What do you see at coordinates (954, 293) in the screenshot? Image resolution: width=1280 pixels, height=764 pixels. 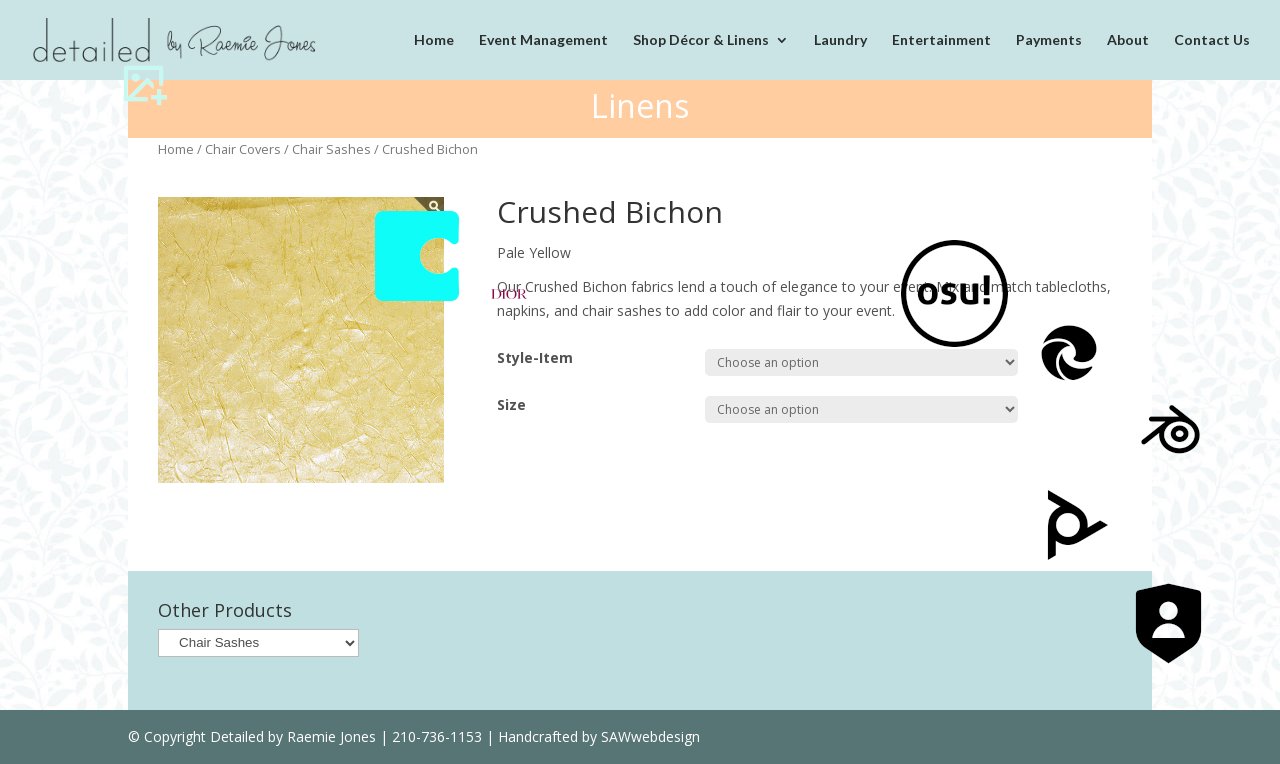 I see `open osu! rhythm game` at bounding box center [954, 293].